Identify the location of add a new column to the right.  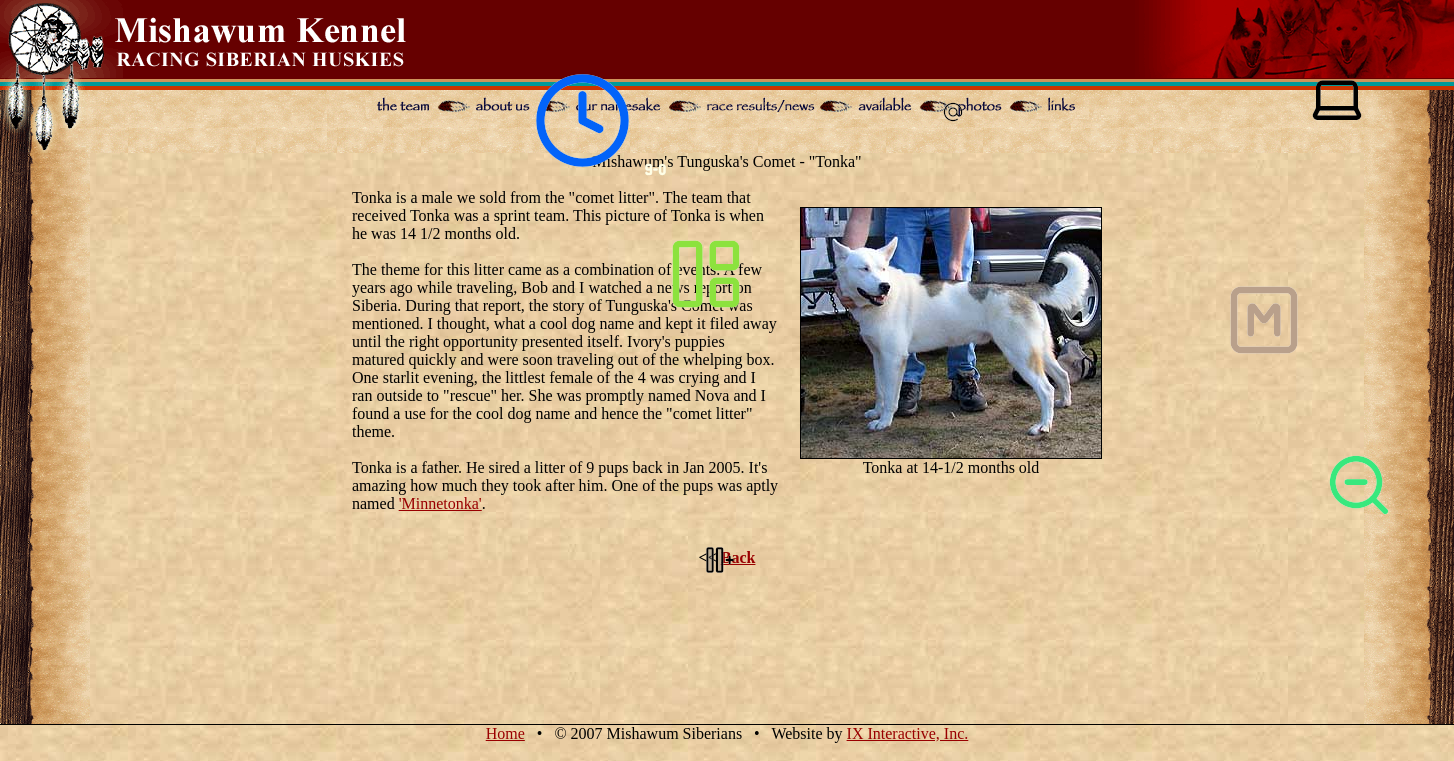
(718, 560).